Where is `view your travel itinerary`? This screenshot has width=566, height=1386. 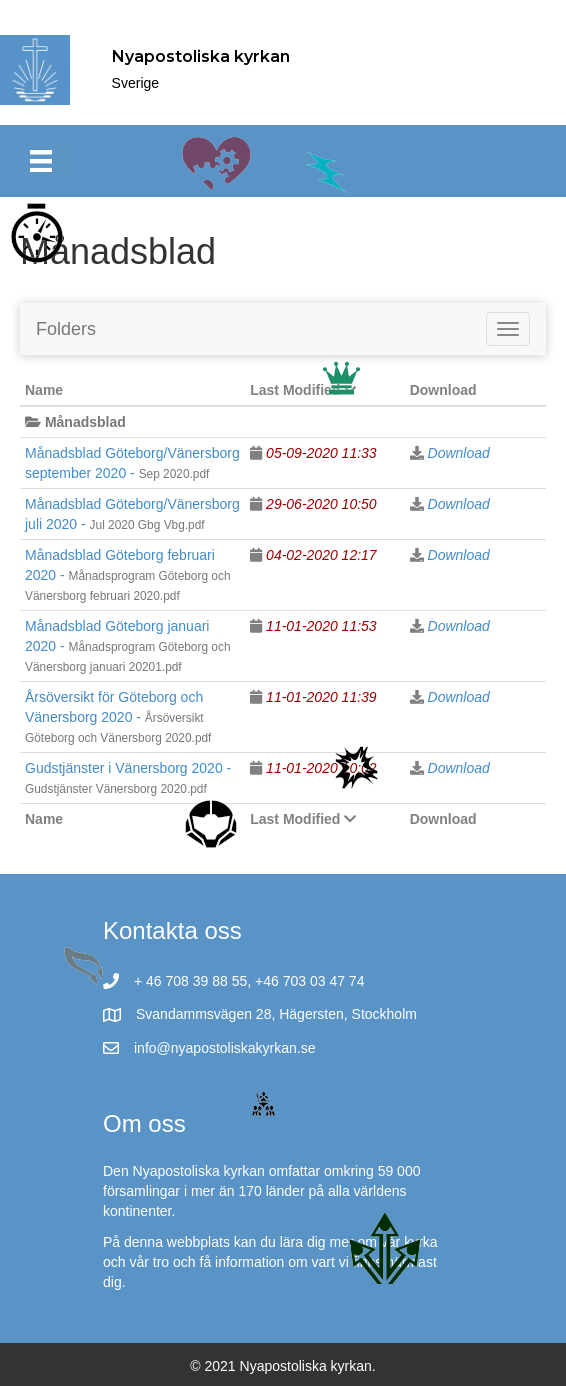
view your travel itinerary is located at coordinates (83, 966).